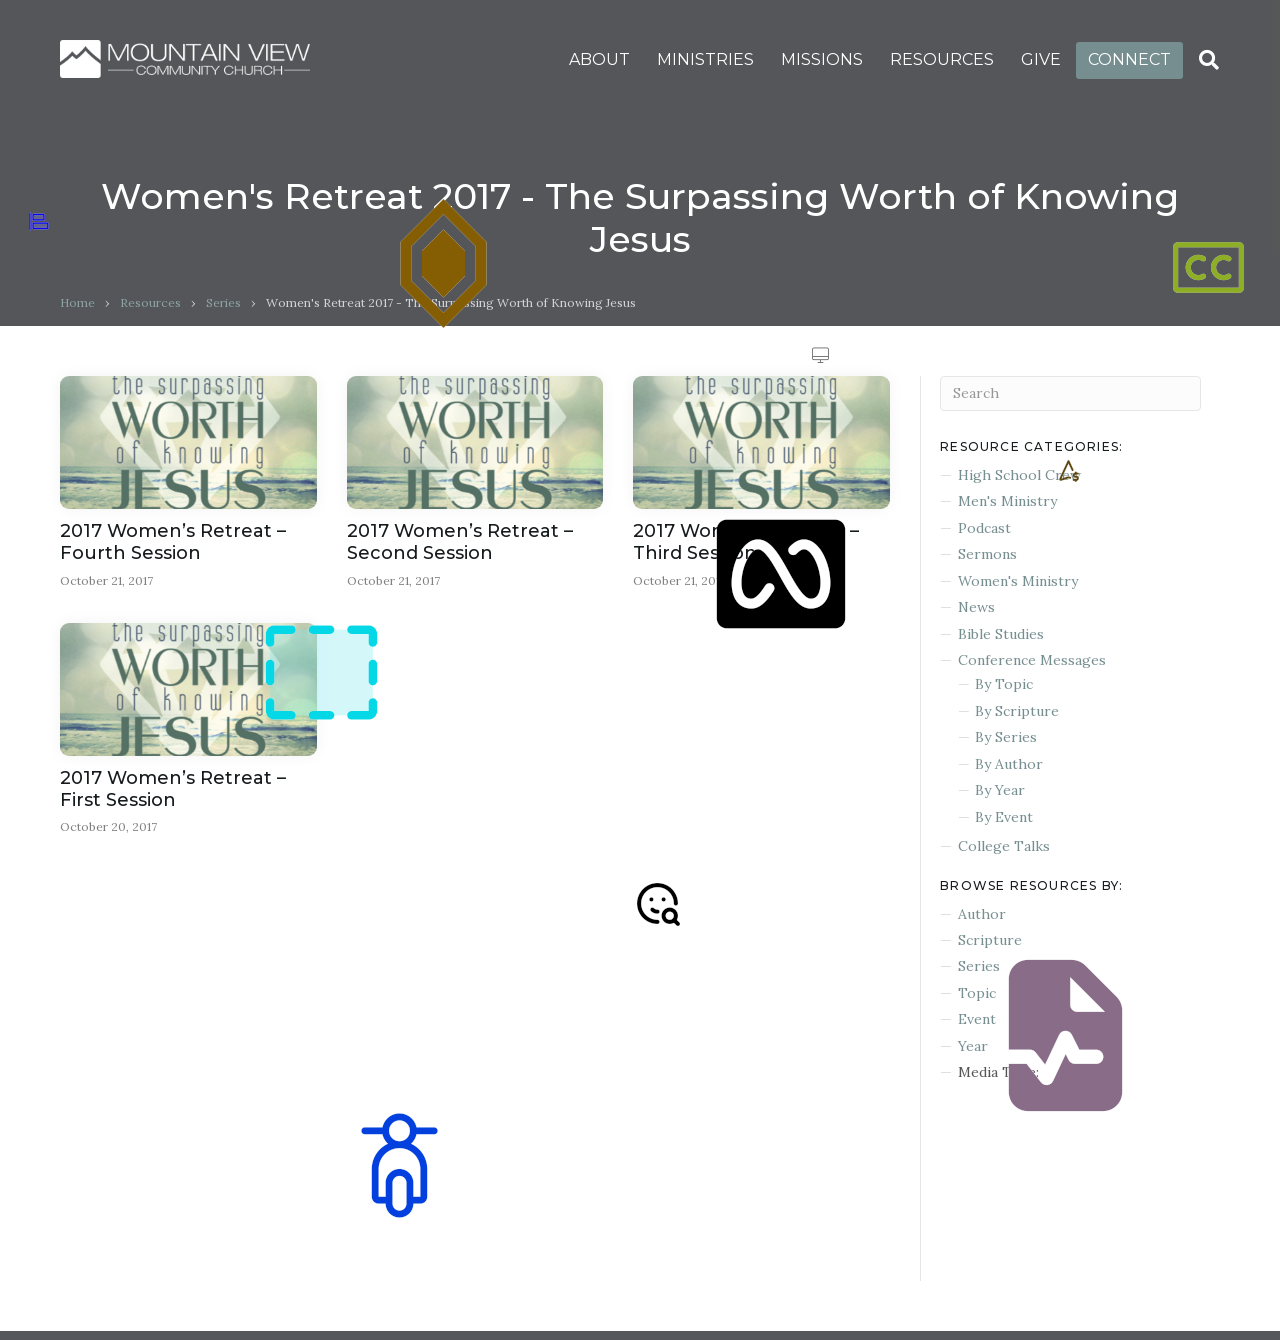 The image size is (1280, 1340). Describe the element at coordinates (820, 354) in the screenshot. I see `switch to desktop view` at that location.